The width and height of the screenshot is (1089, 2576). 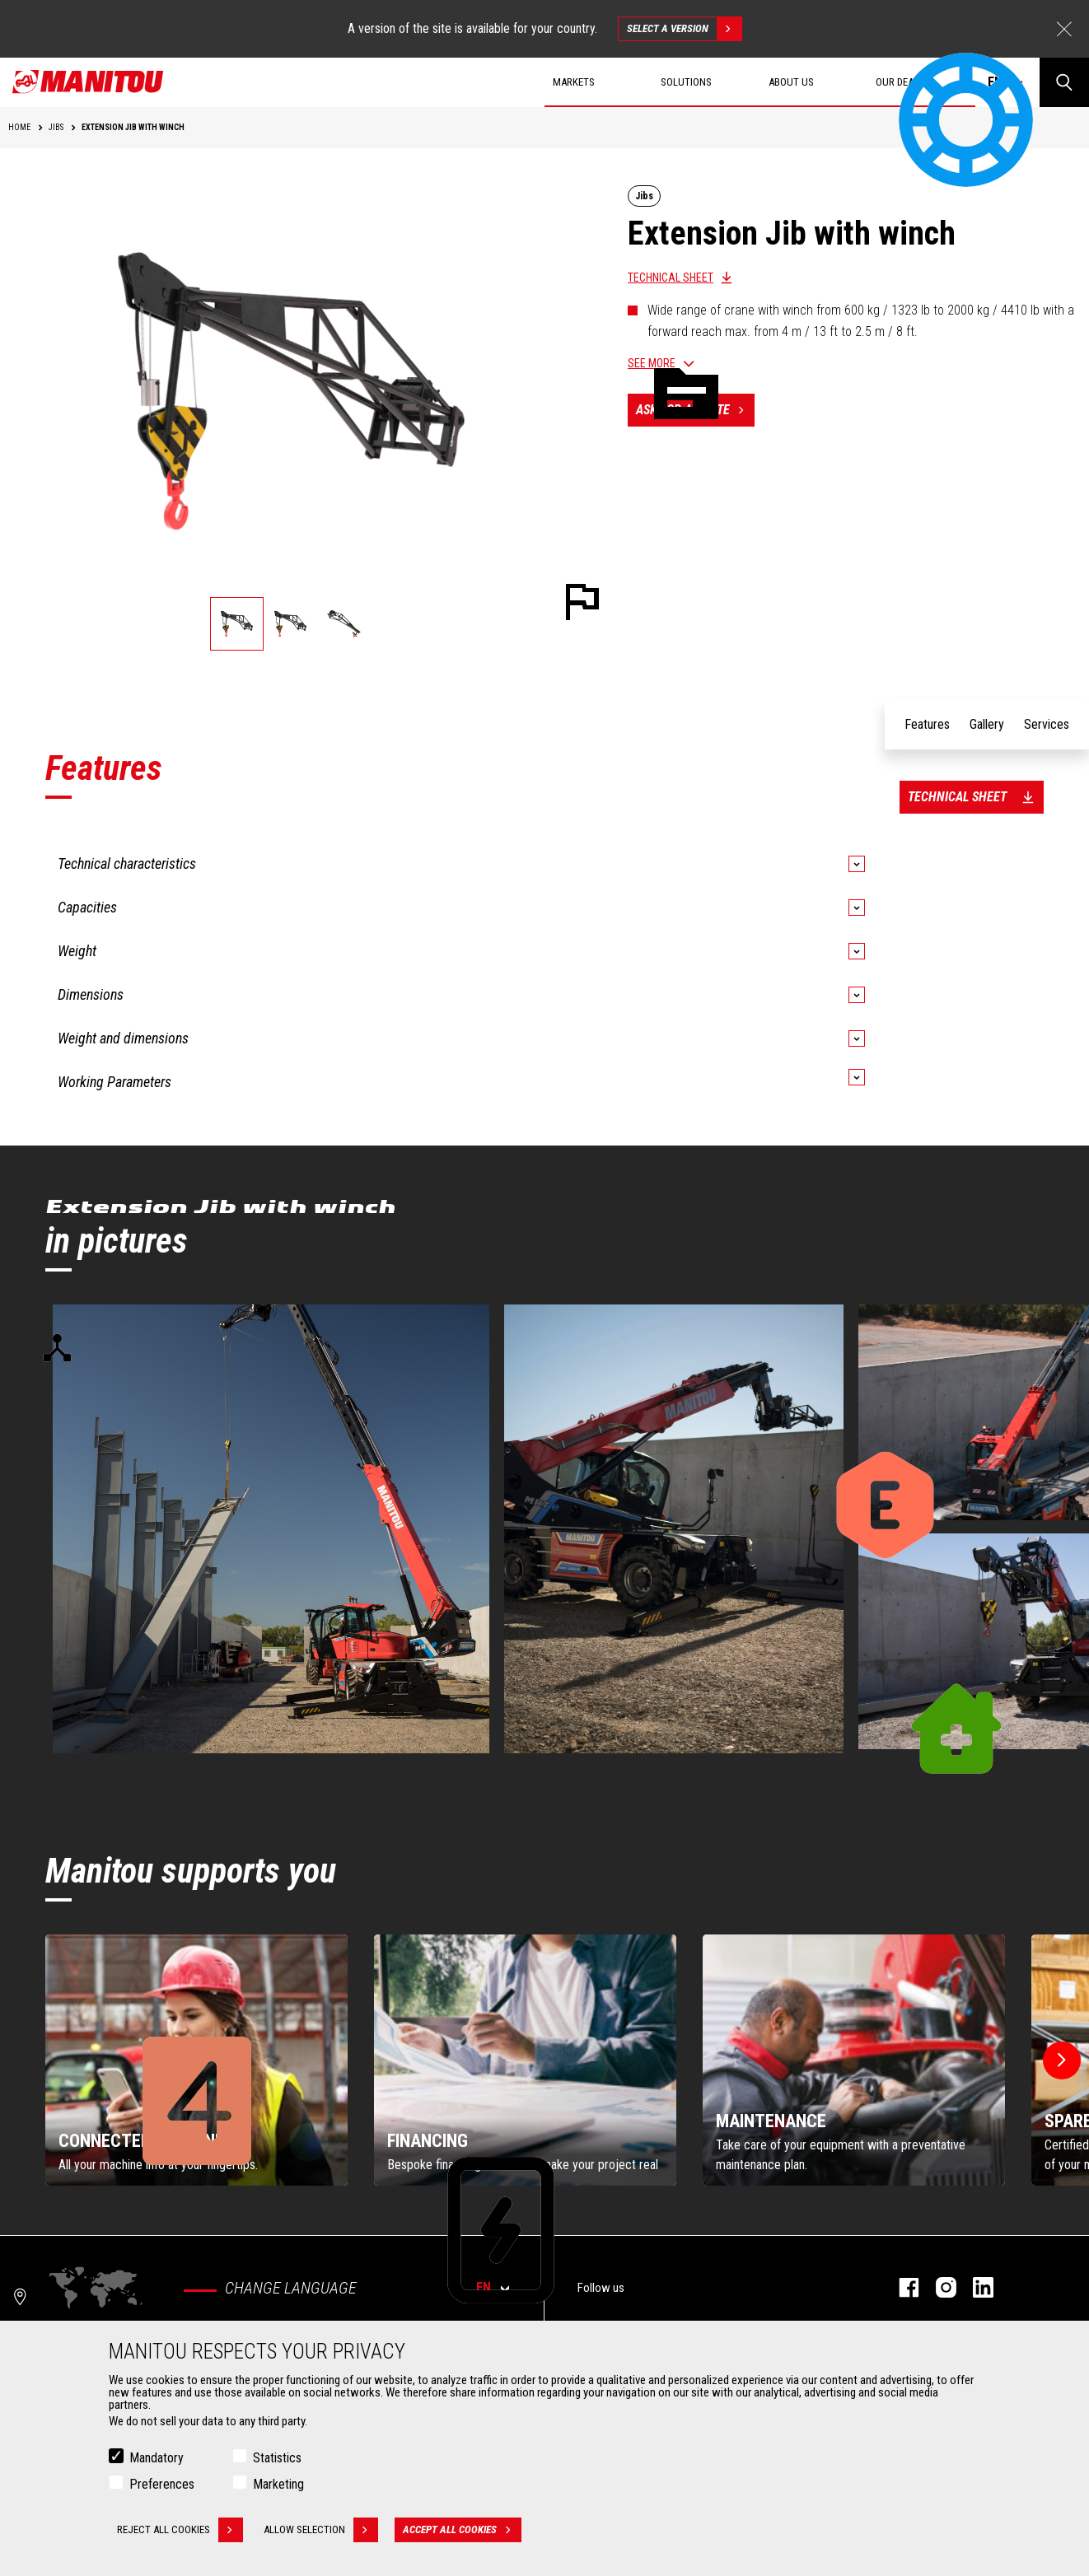 I want to click on access home healthcare services, so click(x=956, y=1729).